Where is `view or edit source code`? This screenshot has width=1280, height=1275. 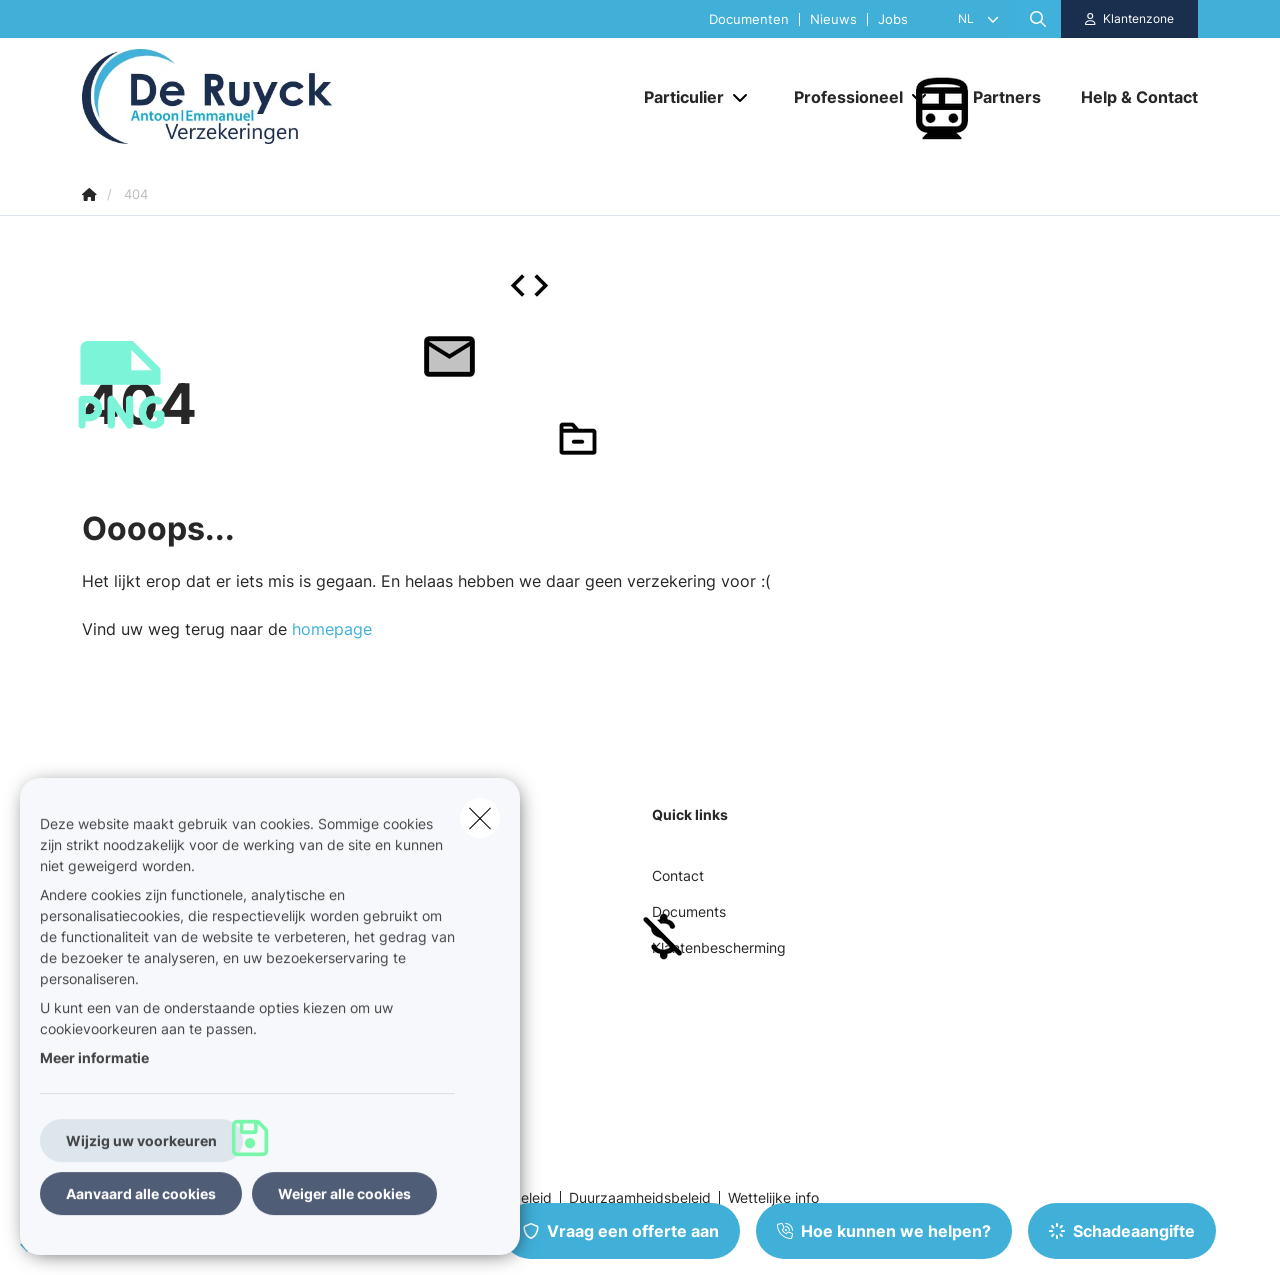
view or edit source code is located at coordinates (529, 285).